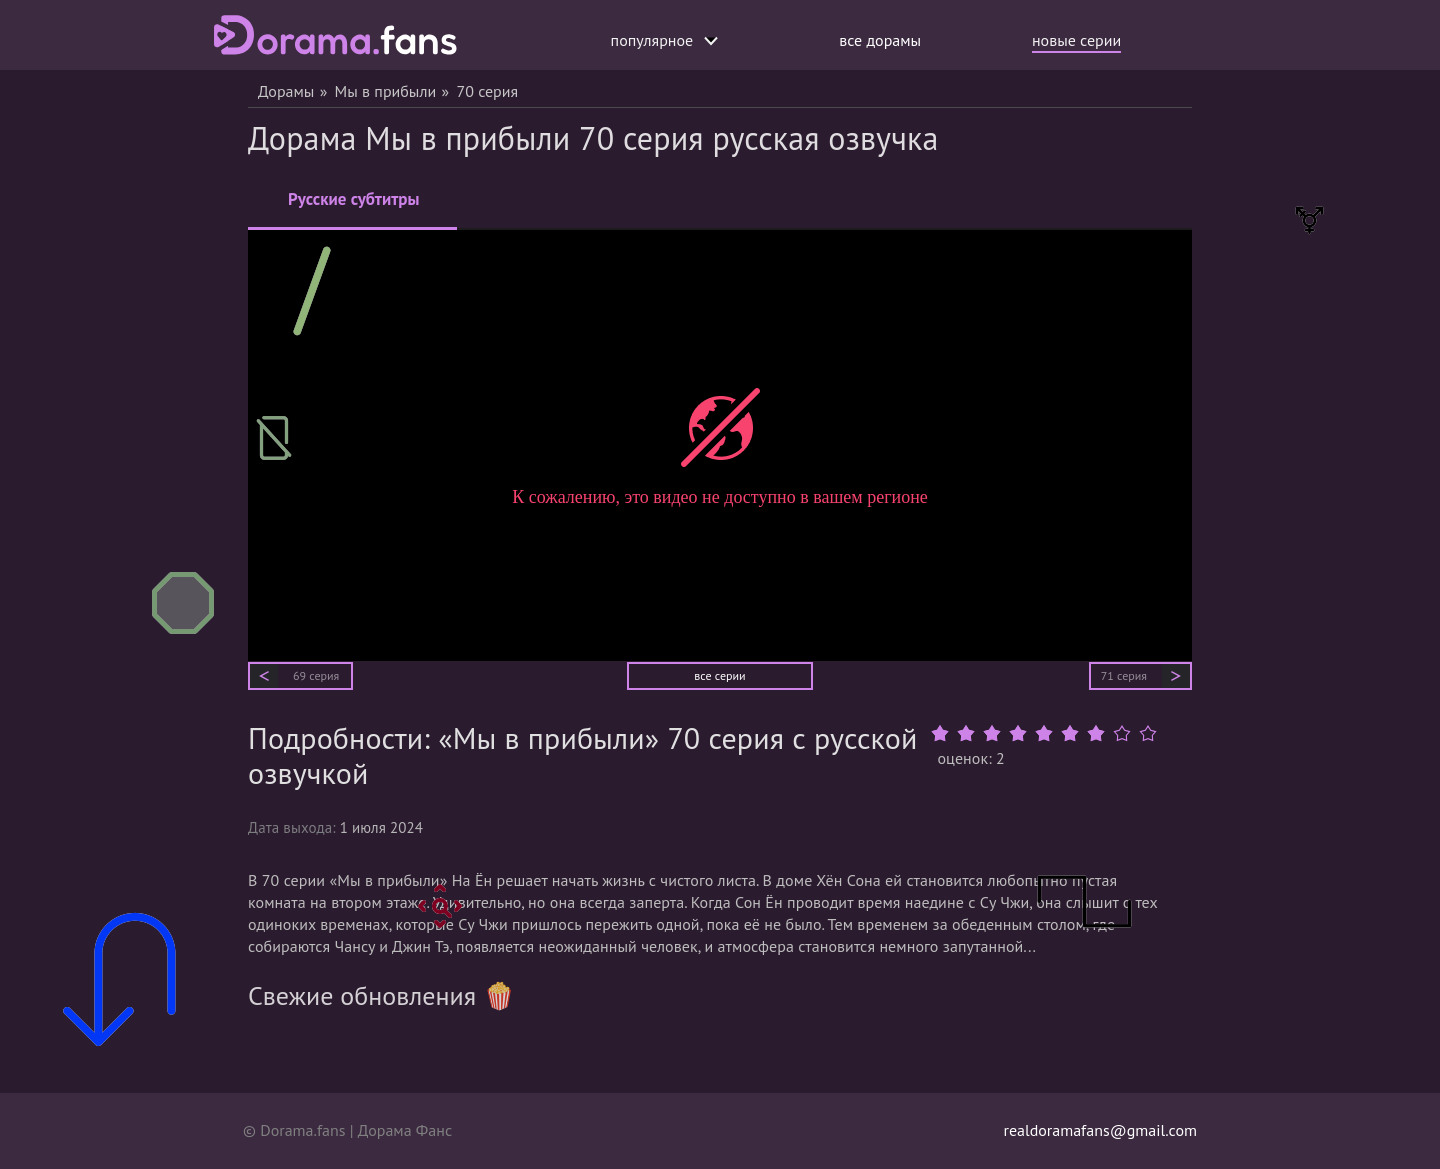 This screenshot has height=1169, width=1440. What do you see at coordinates (183, 603) in the screenshot?
I see `stop or halt action indicator` at bounding box center [183, 603].